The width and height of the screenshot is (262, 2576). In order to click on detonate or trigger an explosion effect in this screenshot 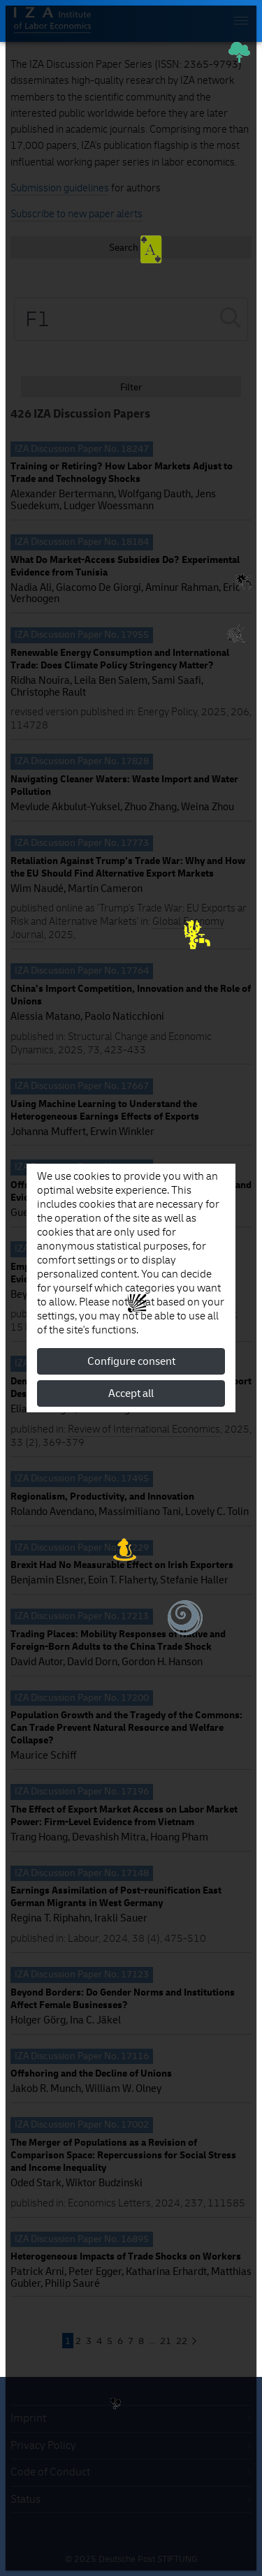, I will do `click(243, 581)`.